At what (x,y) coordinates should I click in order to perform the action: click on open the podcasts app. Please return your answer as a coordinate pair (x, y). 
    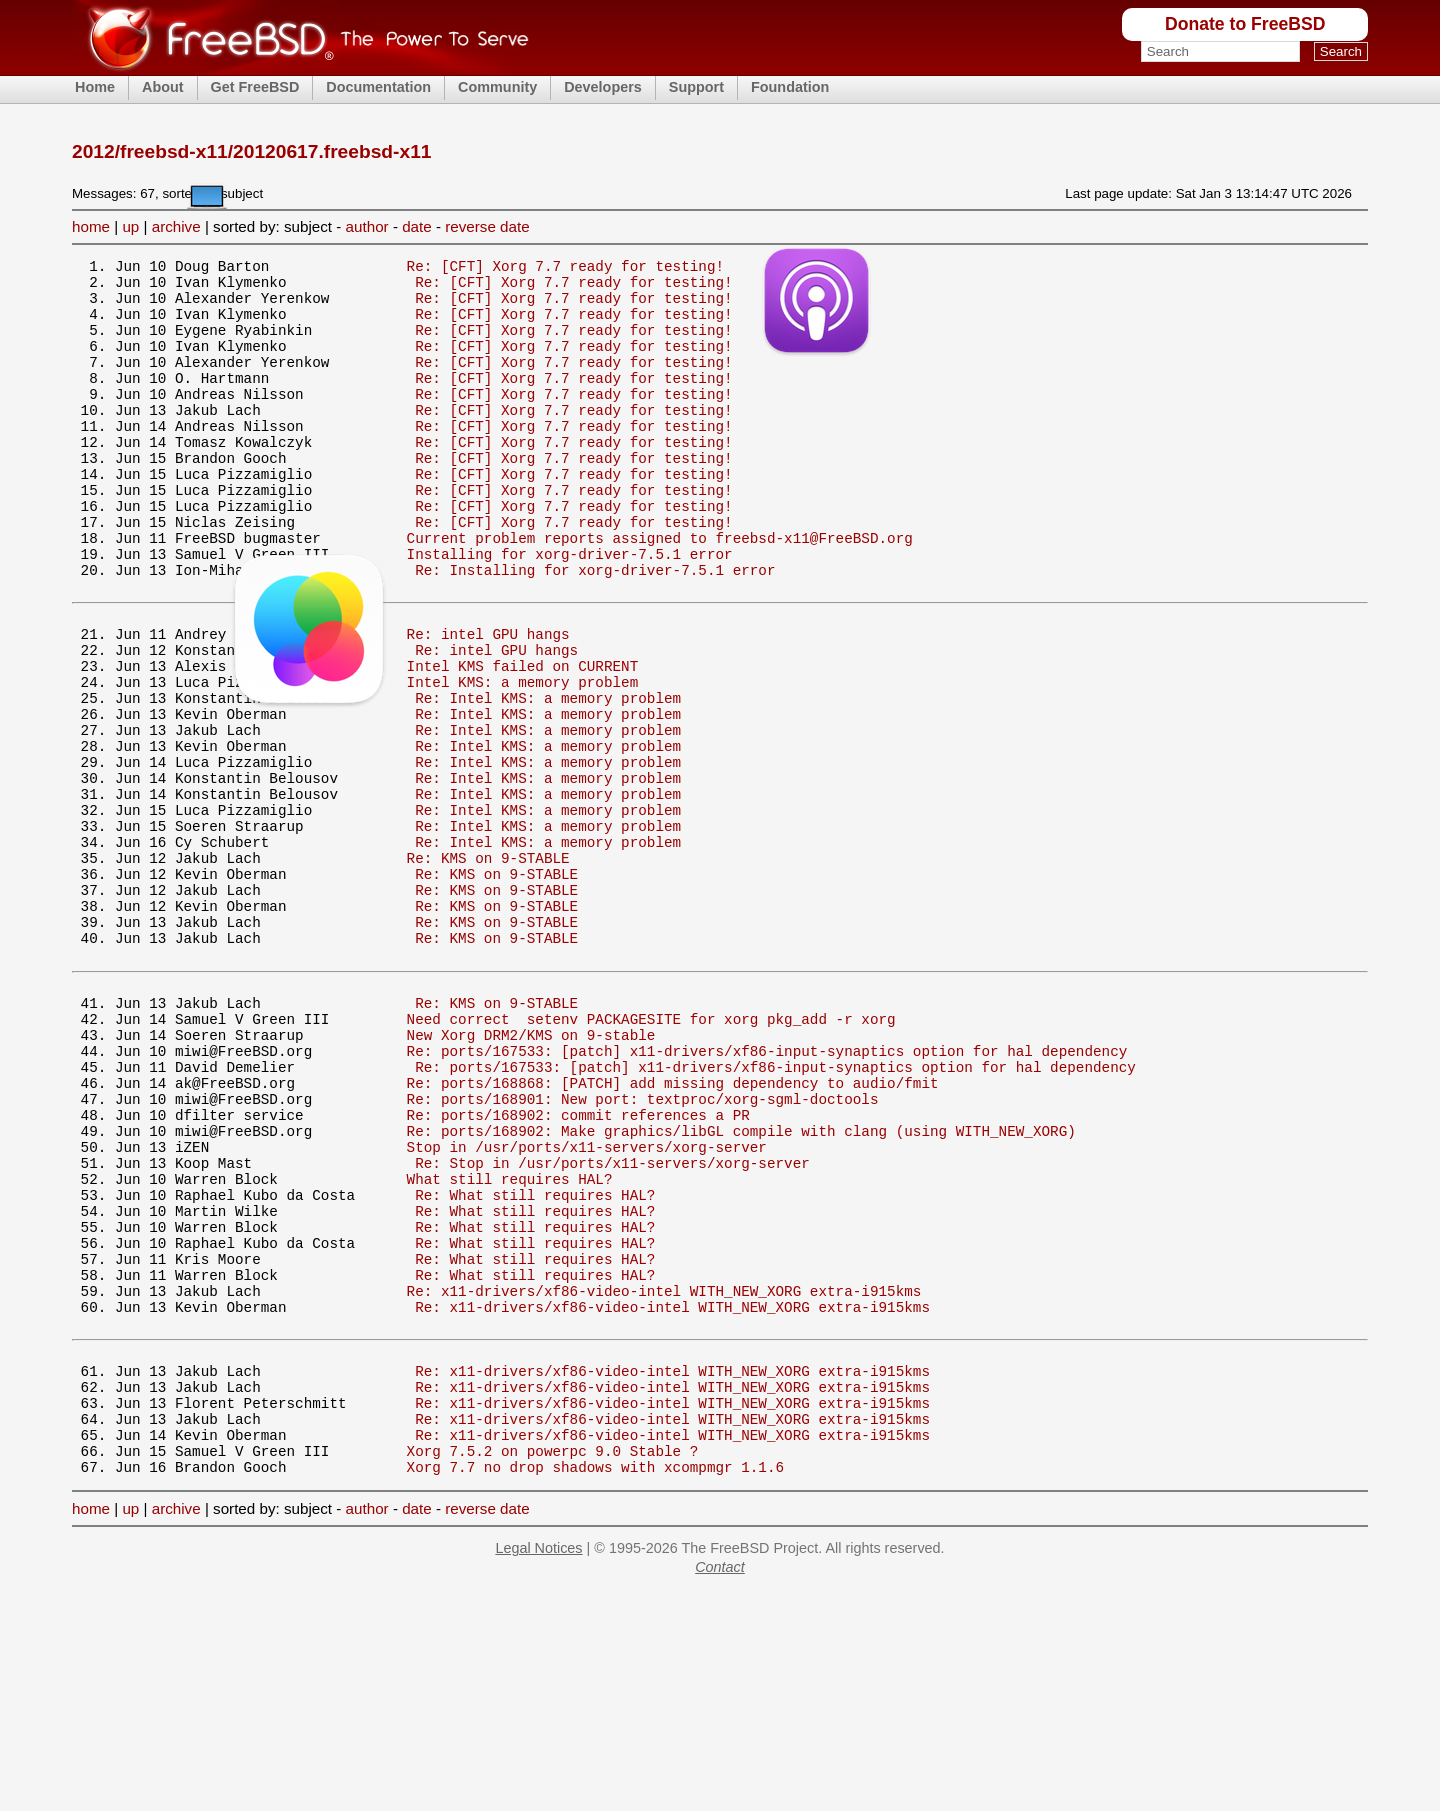
    Looking at the image, I should click on (816, 300).